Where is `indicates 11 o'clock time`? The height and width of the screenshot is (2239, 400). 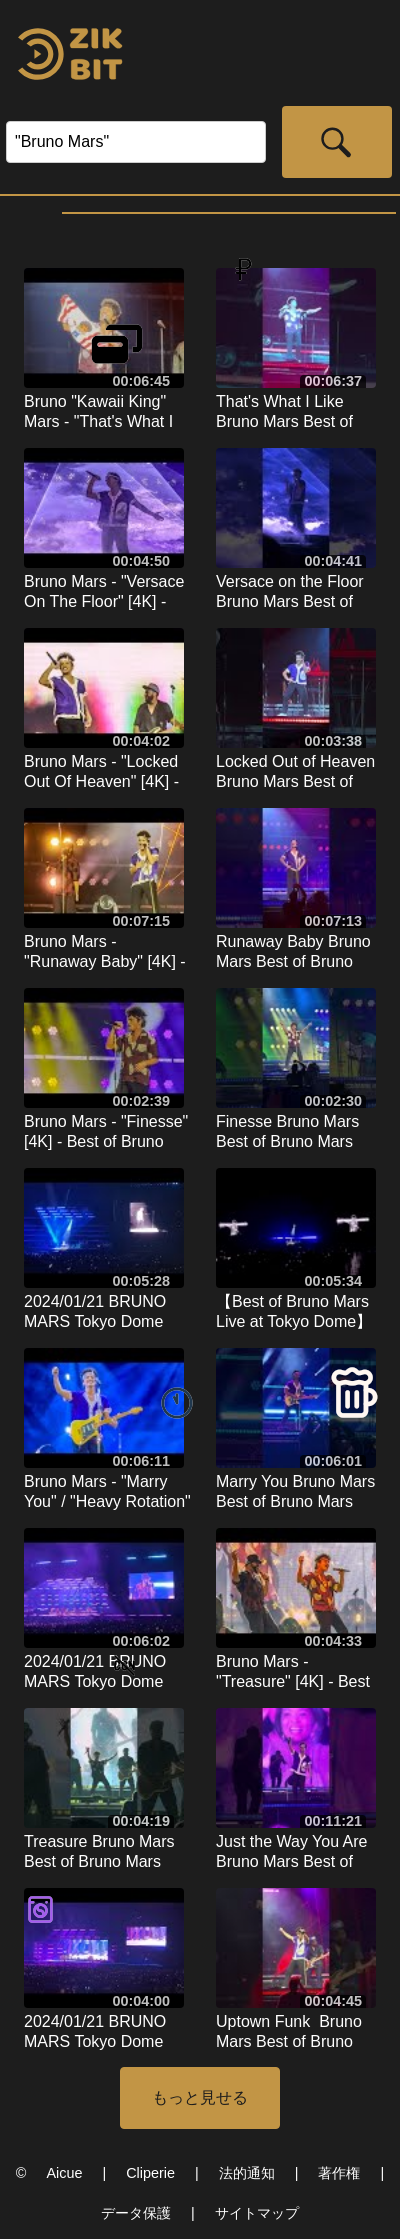
indicates 11 o'clock time is located at coordinates (177, 1403).